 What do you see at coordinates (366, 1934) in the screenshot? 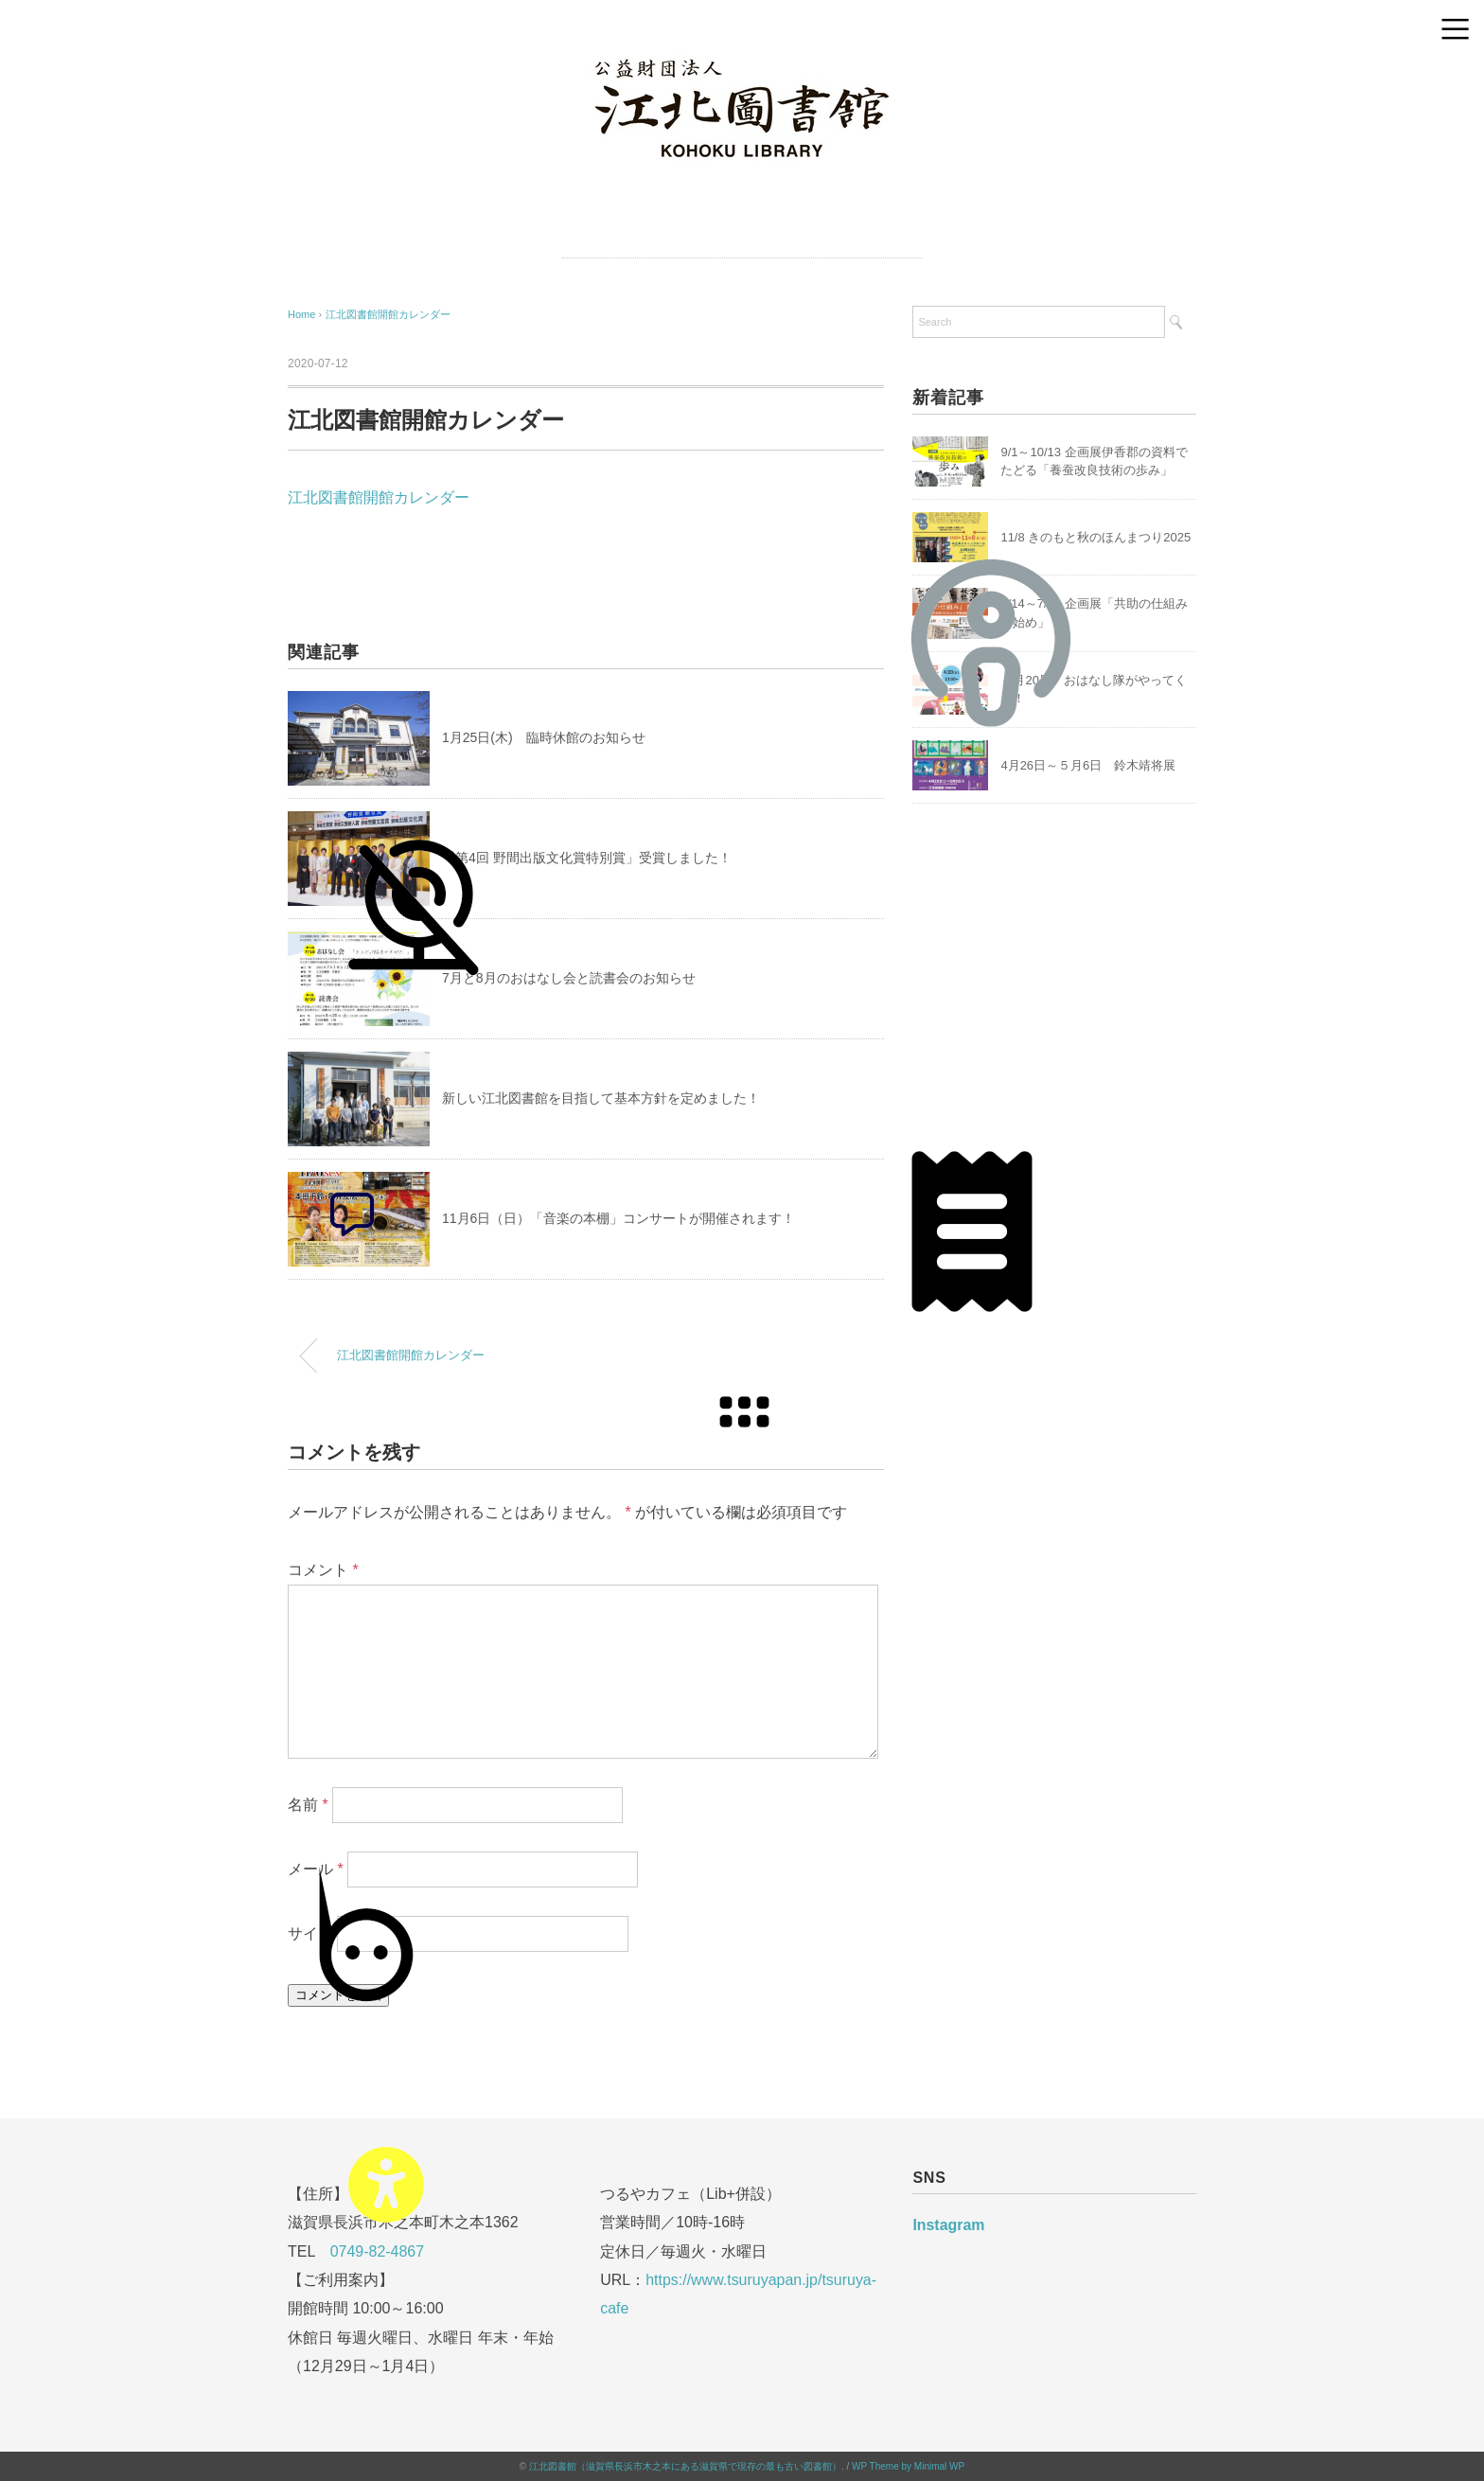
I see `nimblr brand logo` at bounding box center [366, 1934].